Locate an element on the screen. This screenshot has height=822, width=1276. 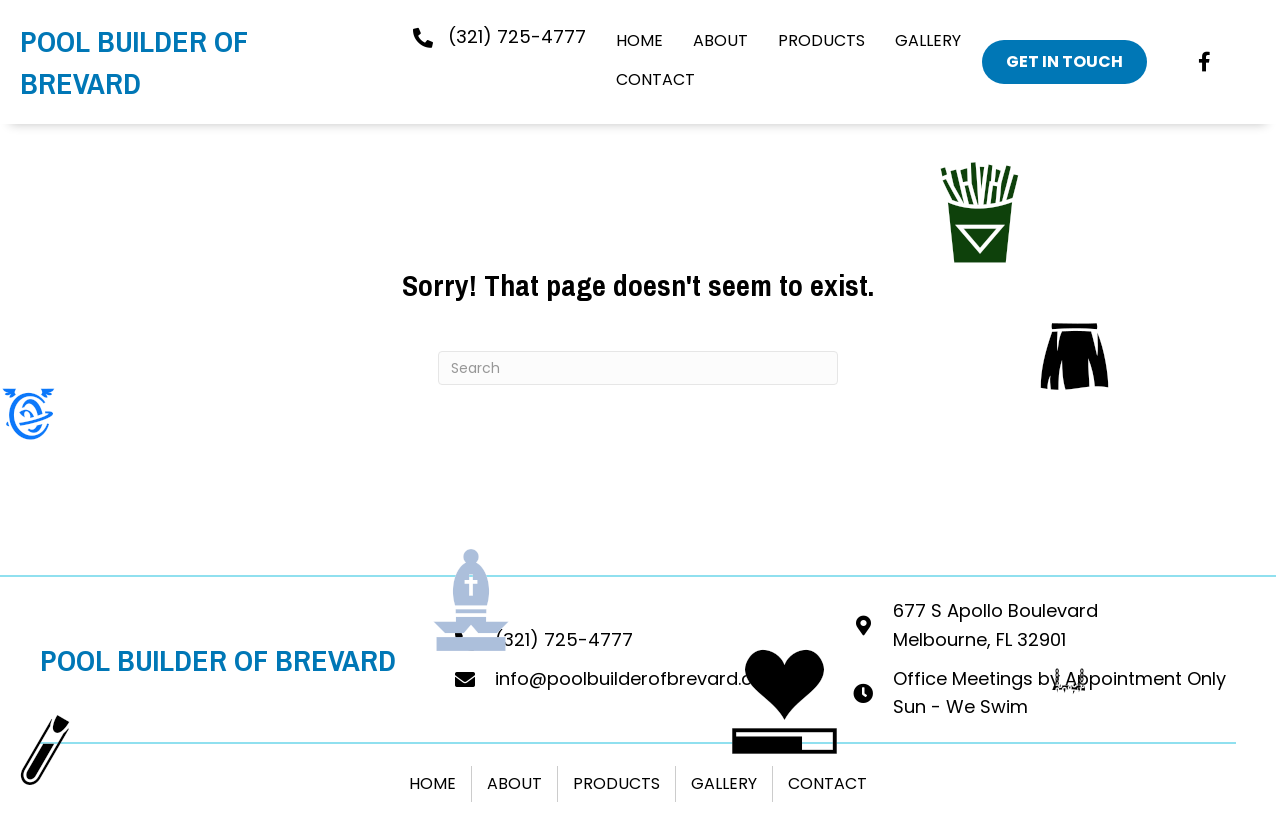
select an ophanim character or creature type is located at coordinates (29, 414).